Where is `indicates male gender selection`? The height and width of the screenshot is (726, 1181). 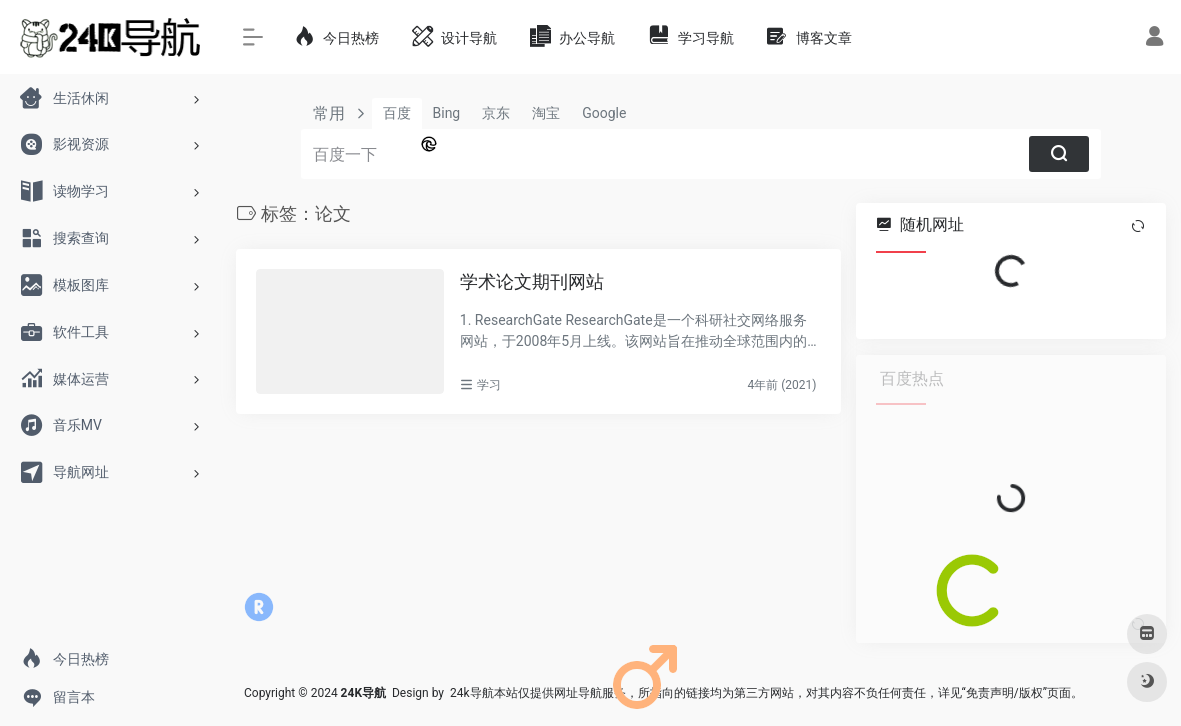 indicates male gender selection is located at coordinates (645, 677).